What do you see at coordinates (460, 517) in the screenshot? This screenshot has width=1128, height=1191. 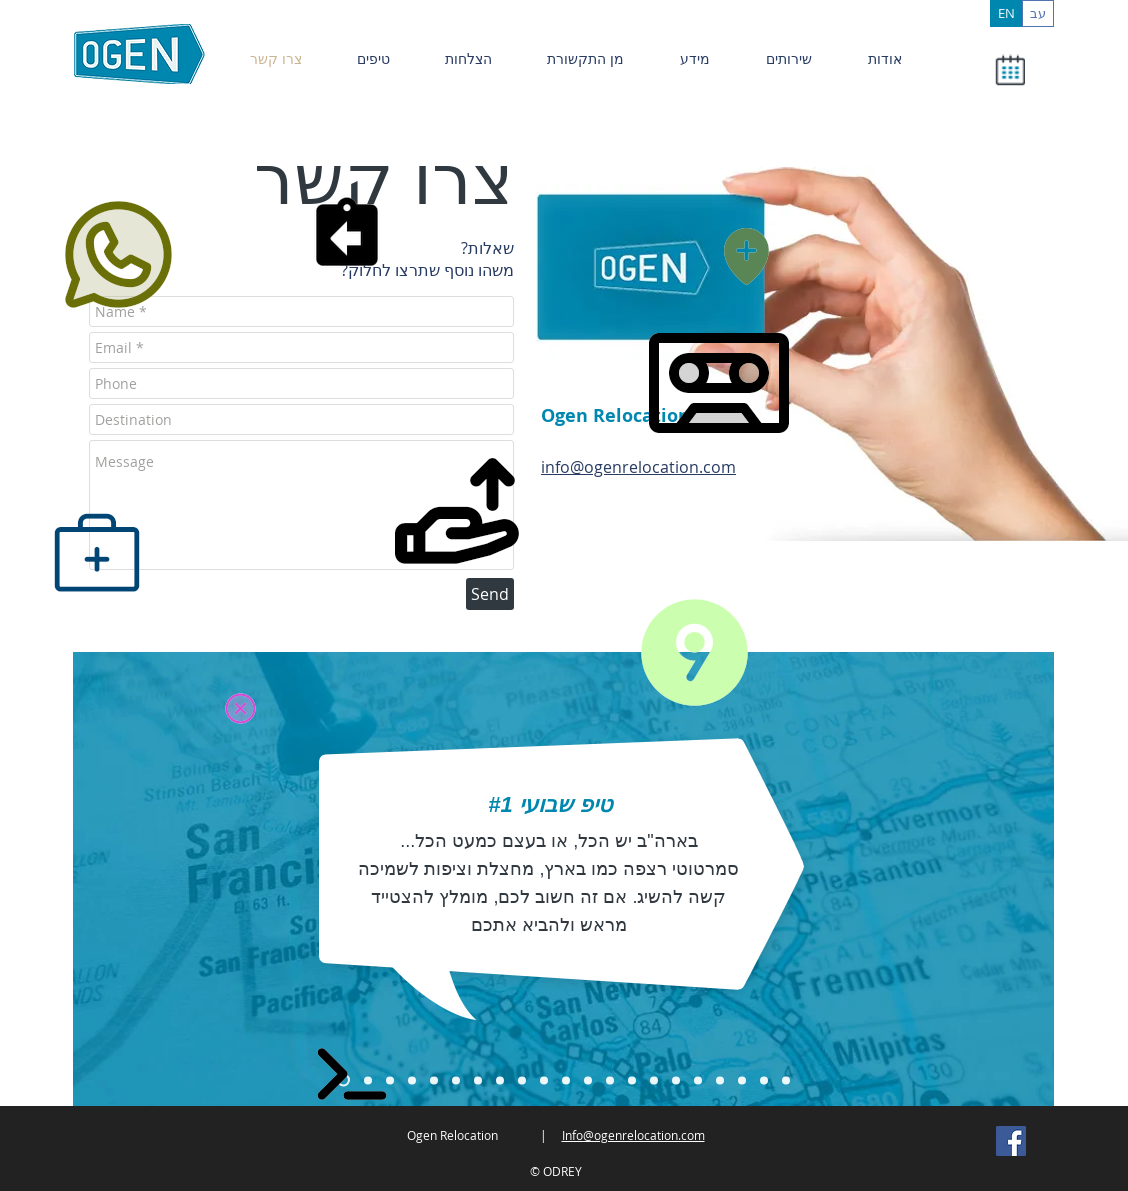 I see `upload or send from your device` at bounding box center [460, 517].